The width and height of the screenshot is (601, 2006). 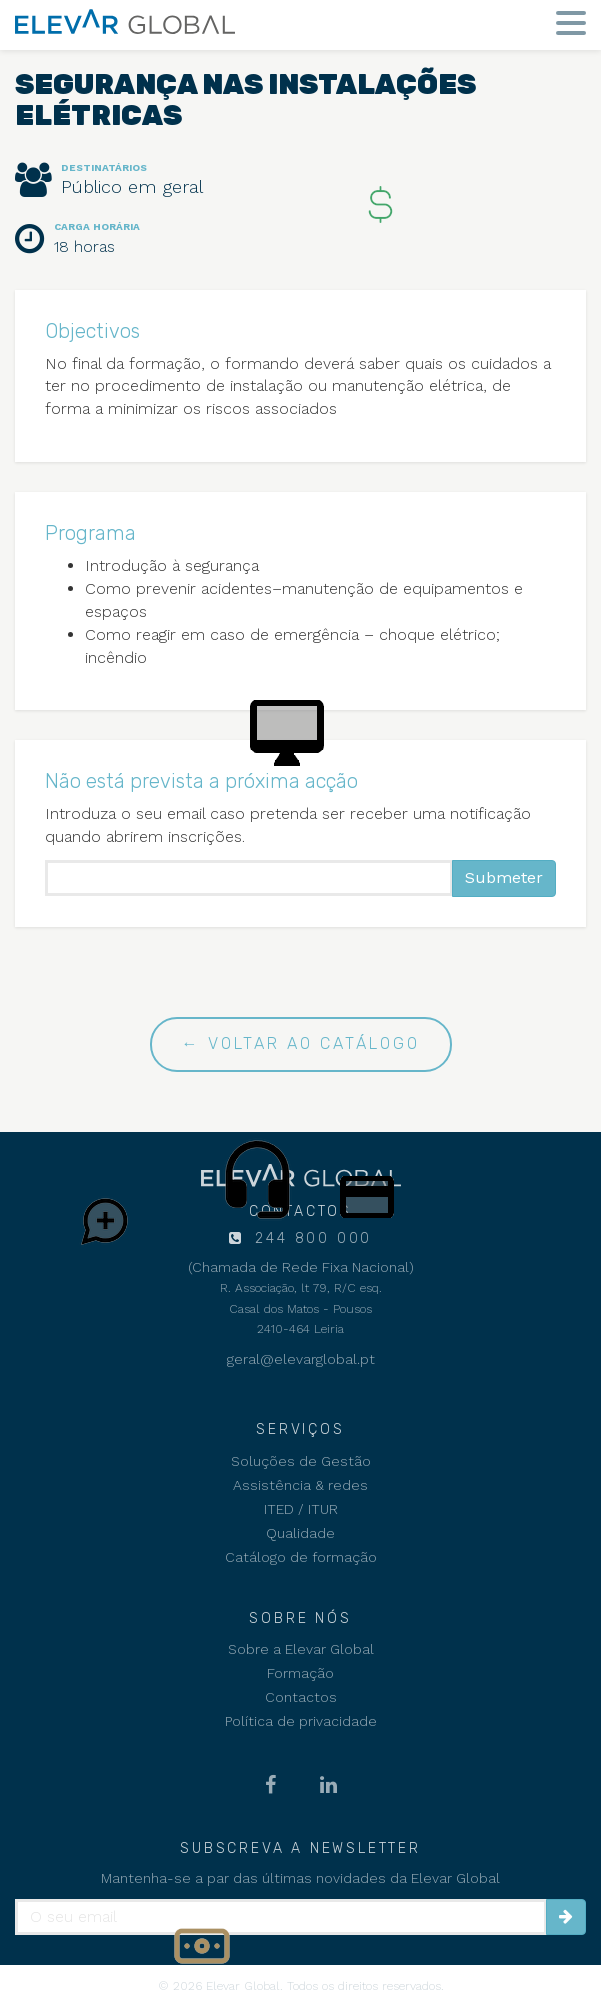 I want to click on access payment methods, so click(x=367, y=1197).